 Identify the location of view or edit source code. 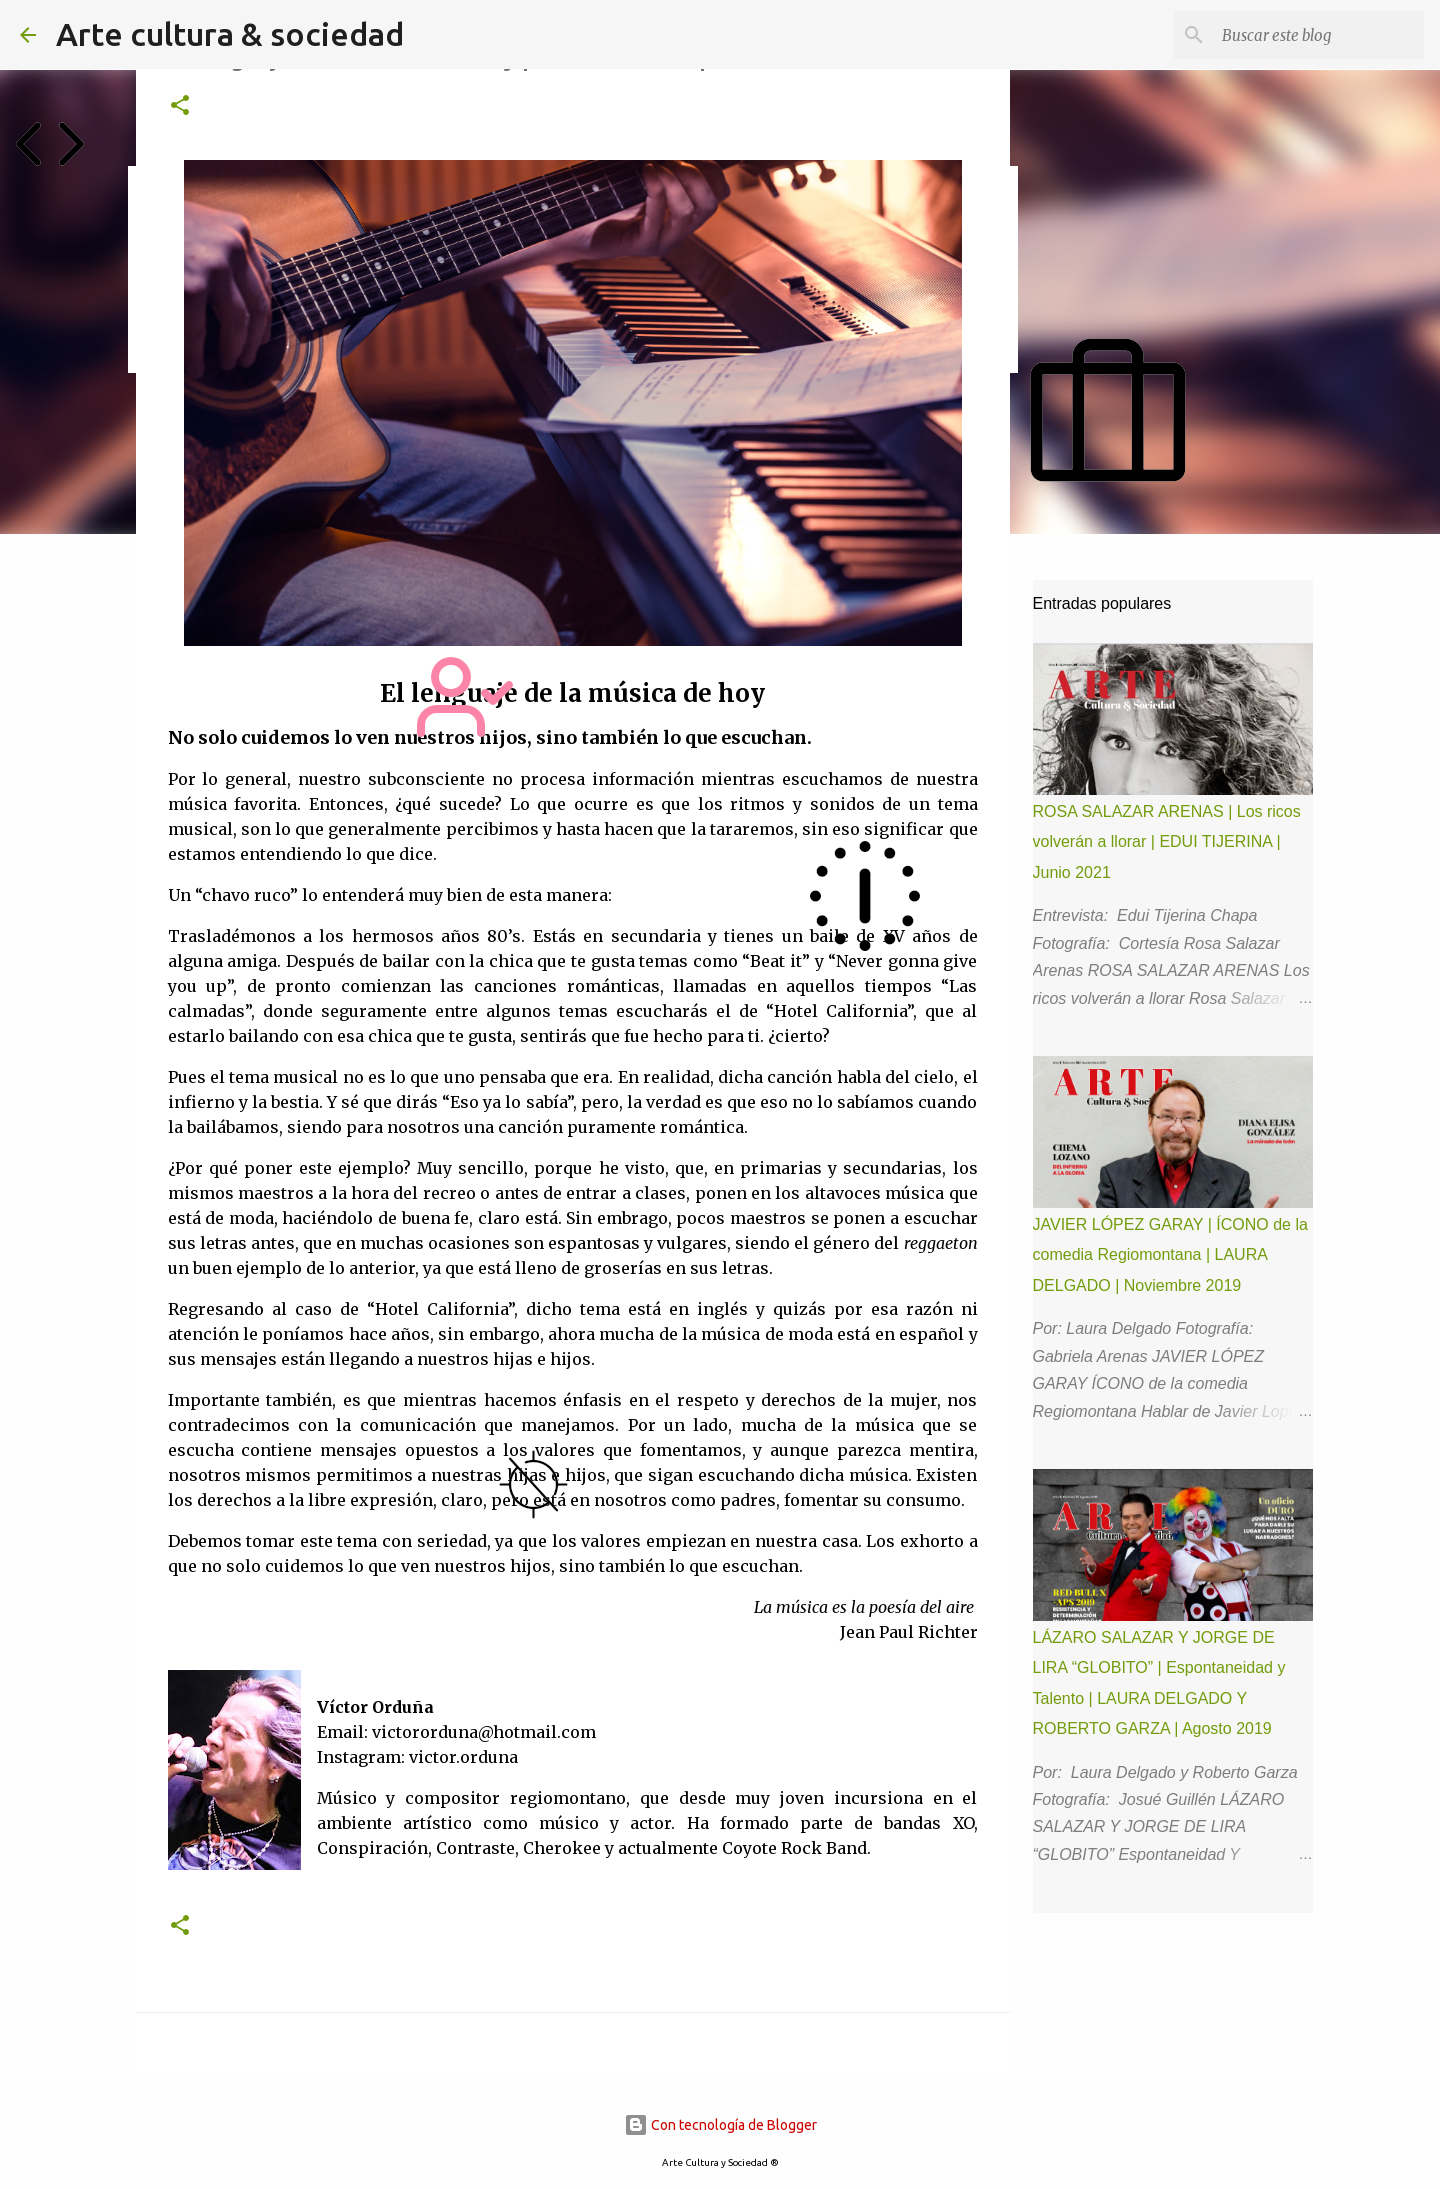
(50, 144).